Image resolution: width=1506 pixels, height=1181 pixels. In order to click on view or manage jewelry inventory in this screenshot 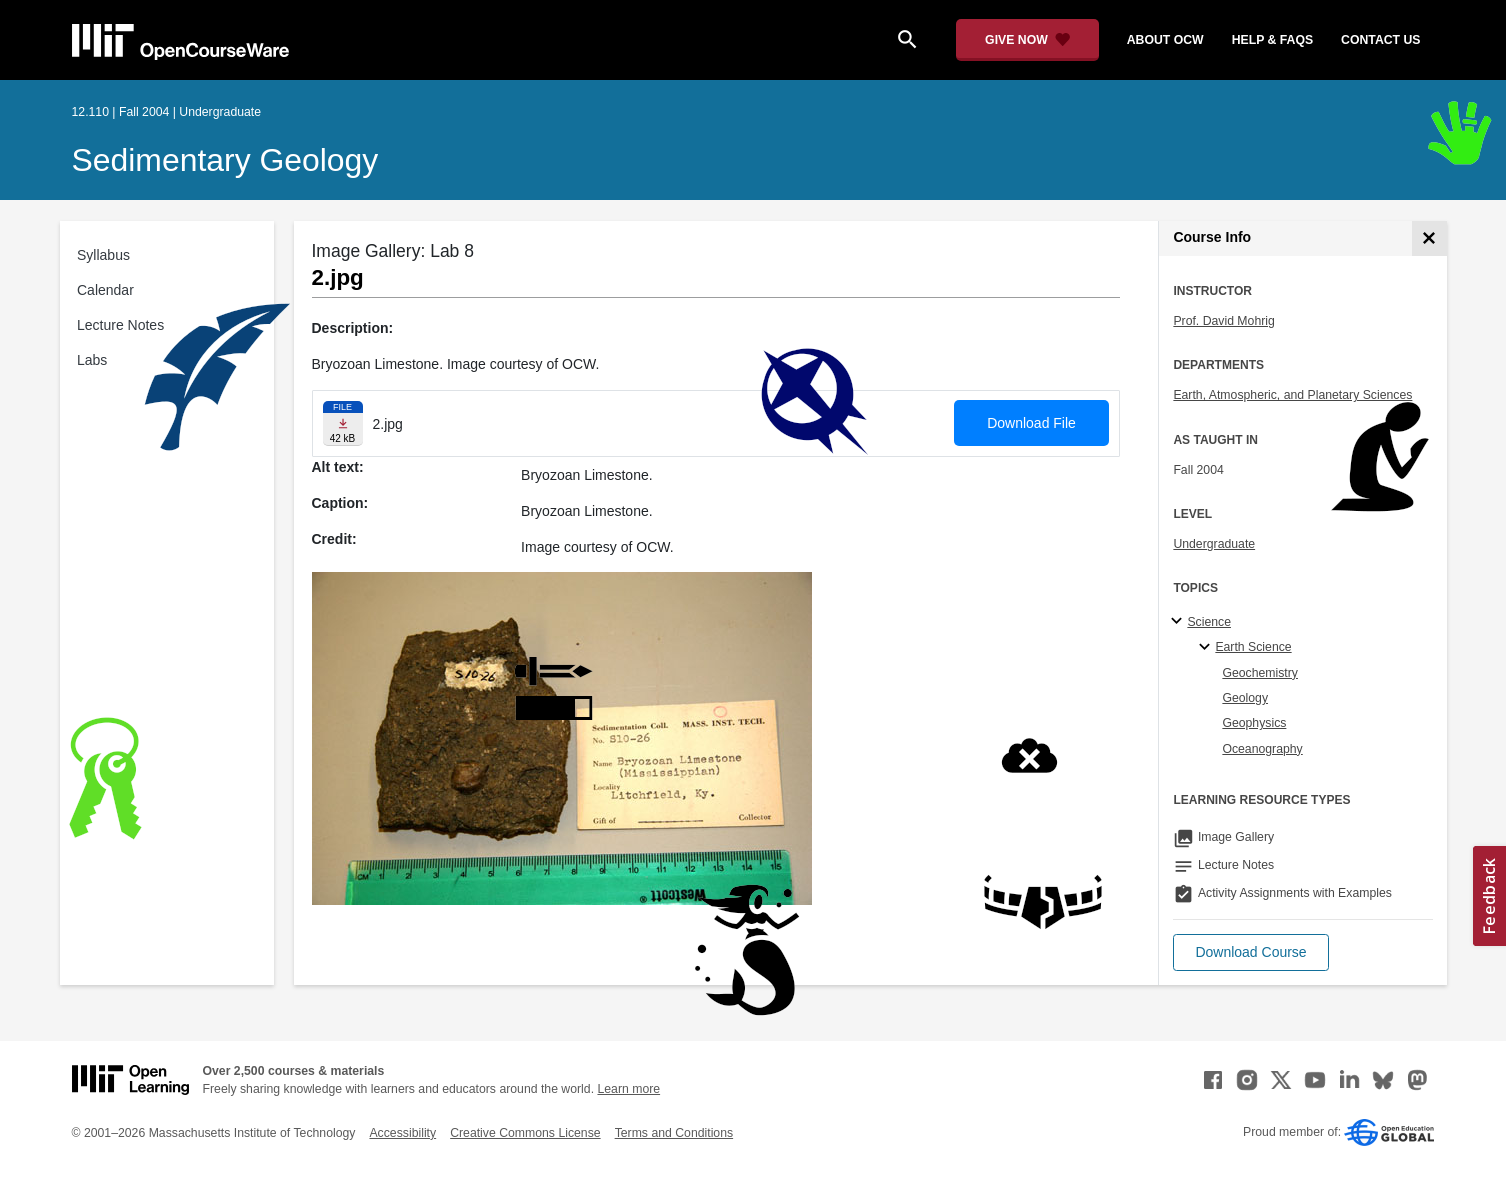, I will do `click(1460, 133)`.